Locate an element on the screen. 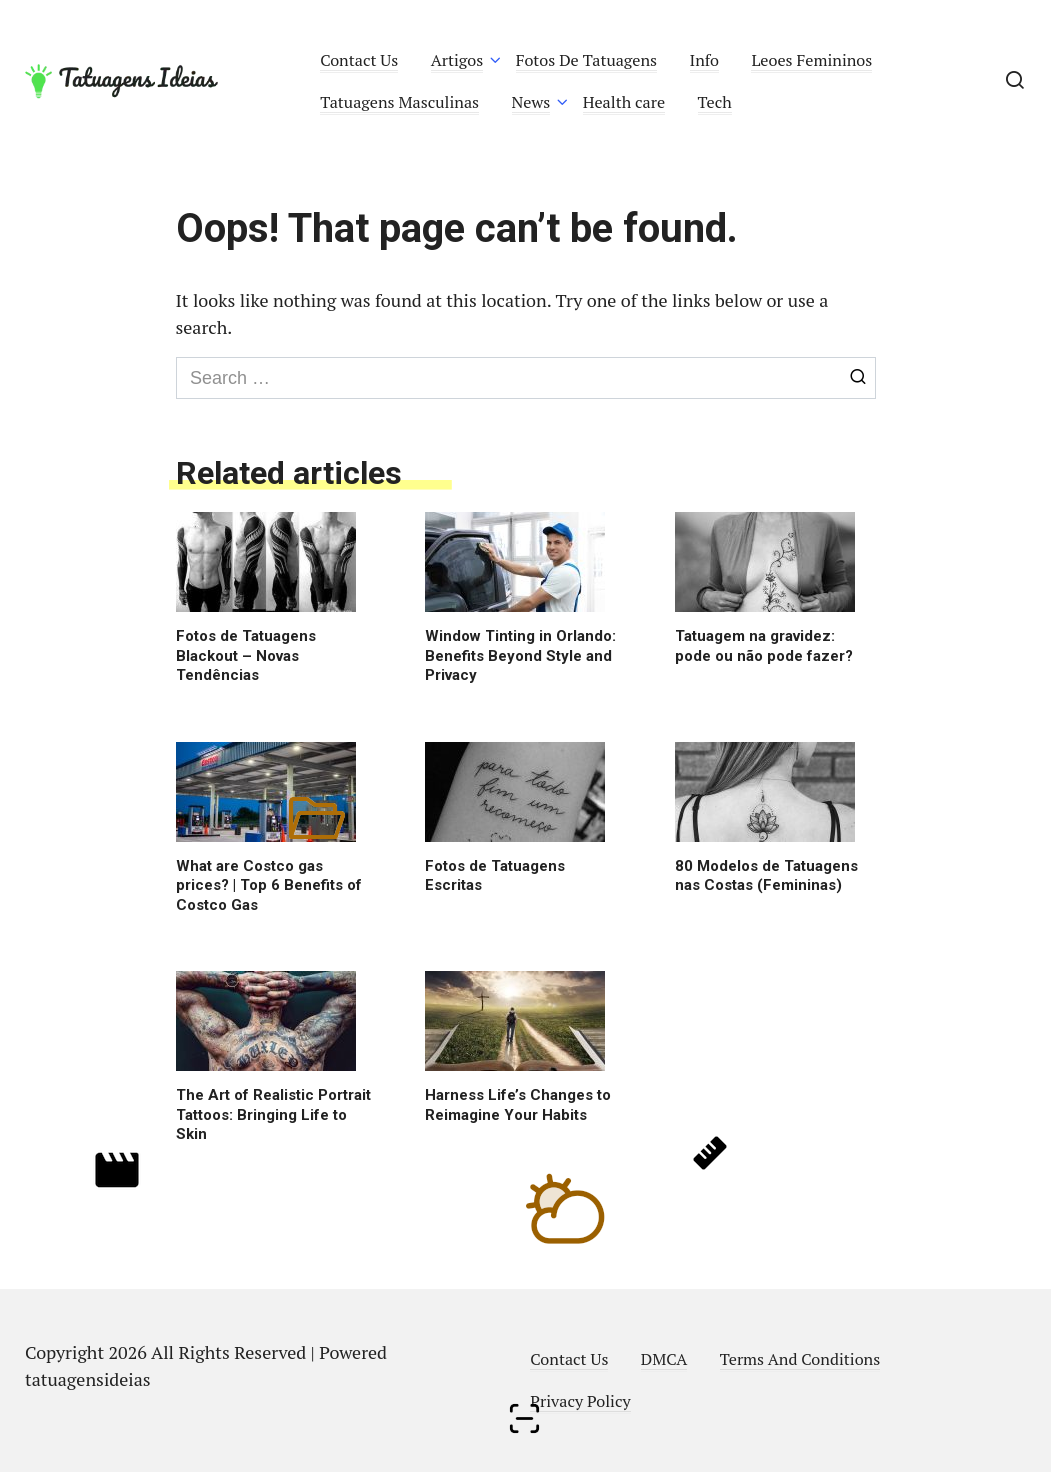  scan a barcode or QR code is located at coordinates (524, 1418).